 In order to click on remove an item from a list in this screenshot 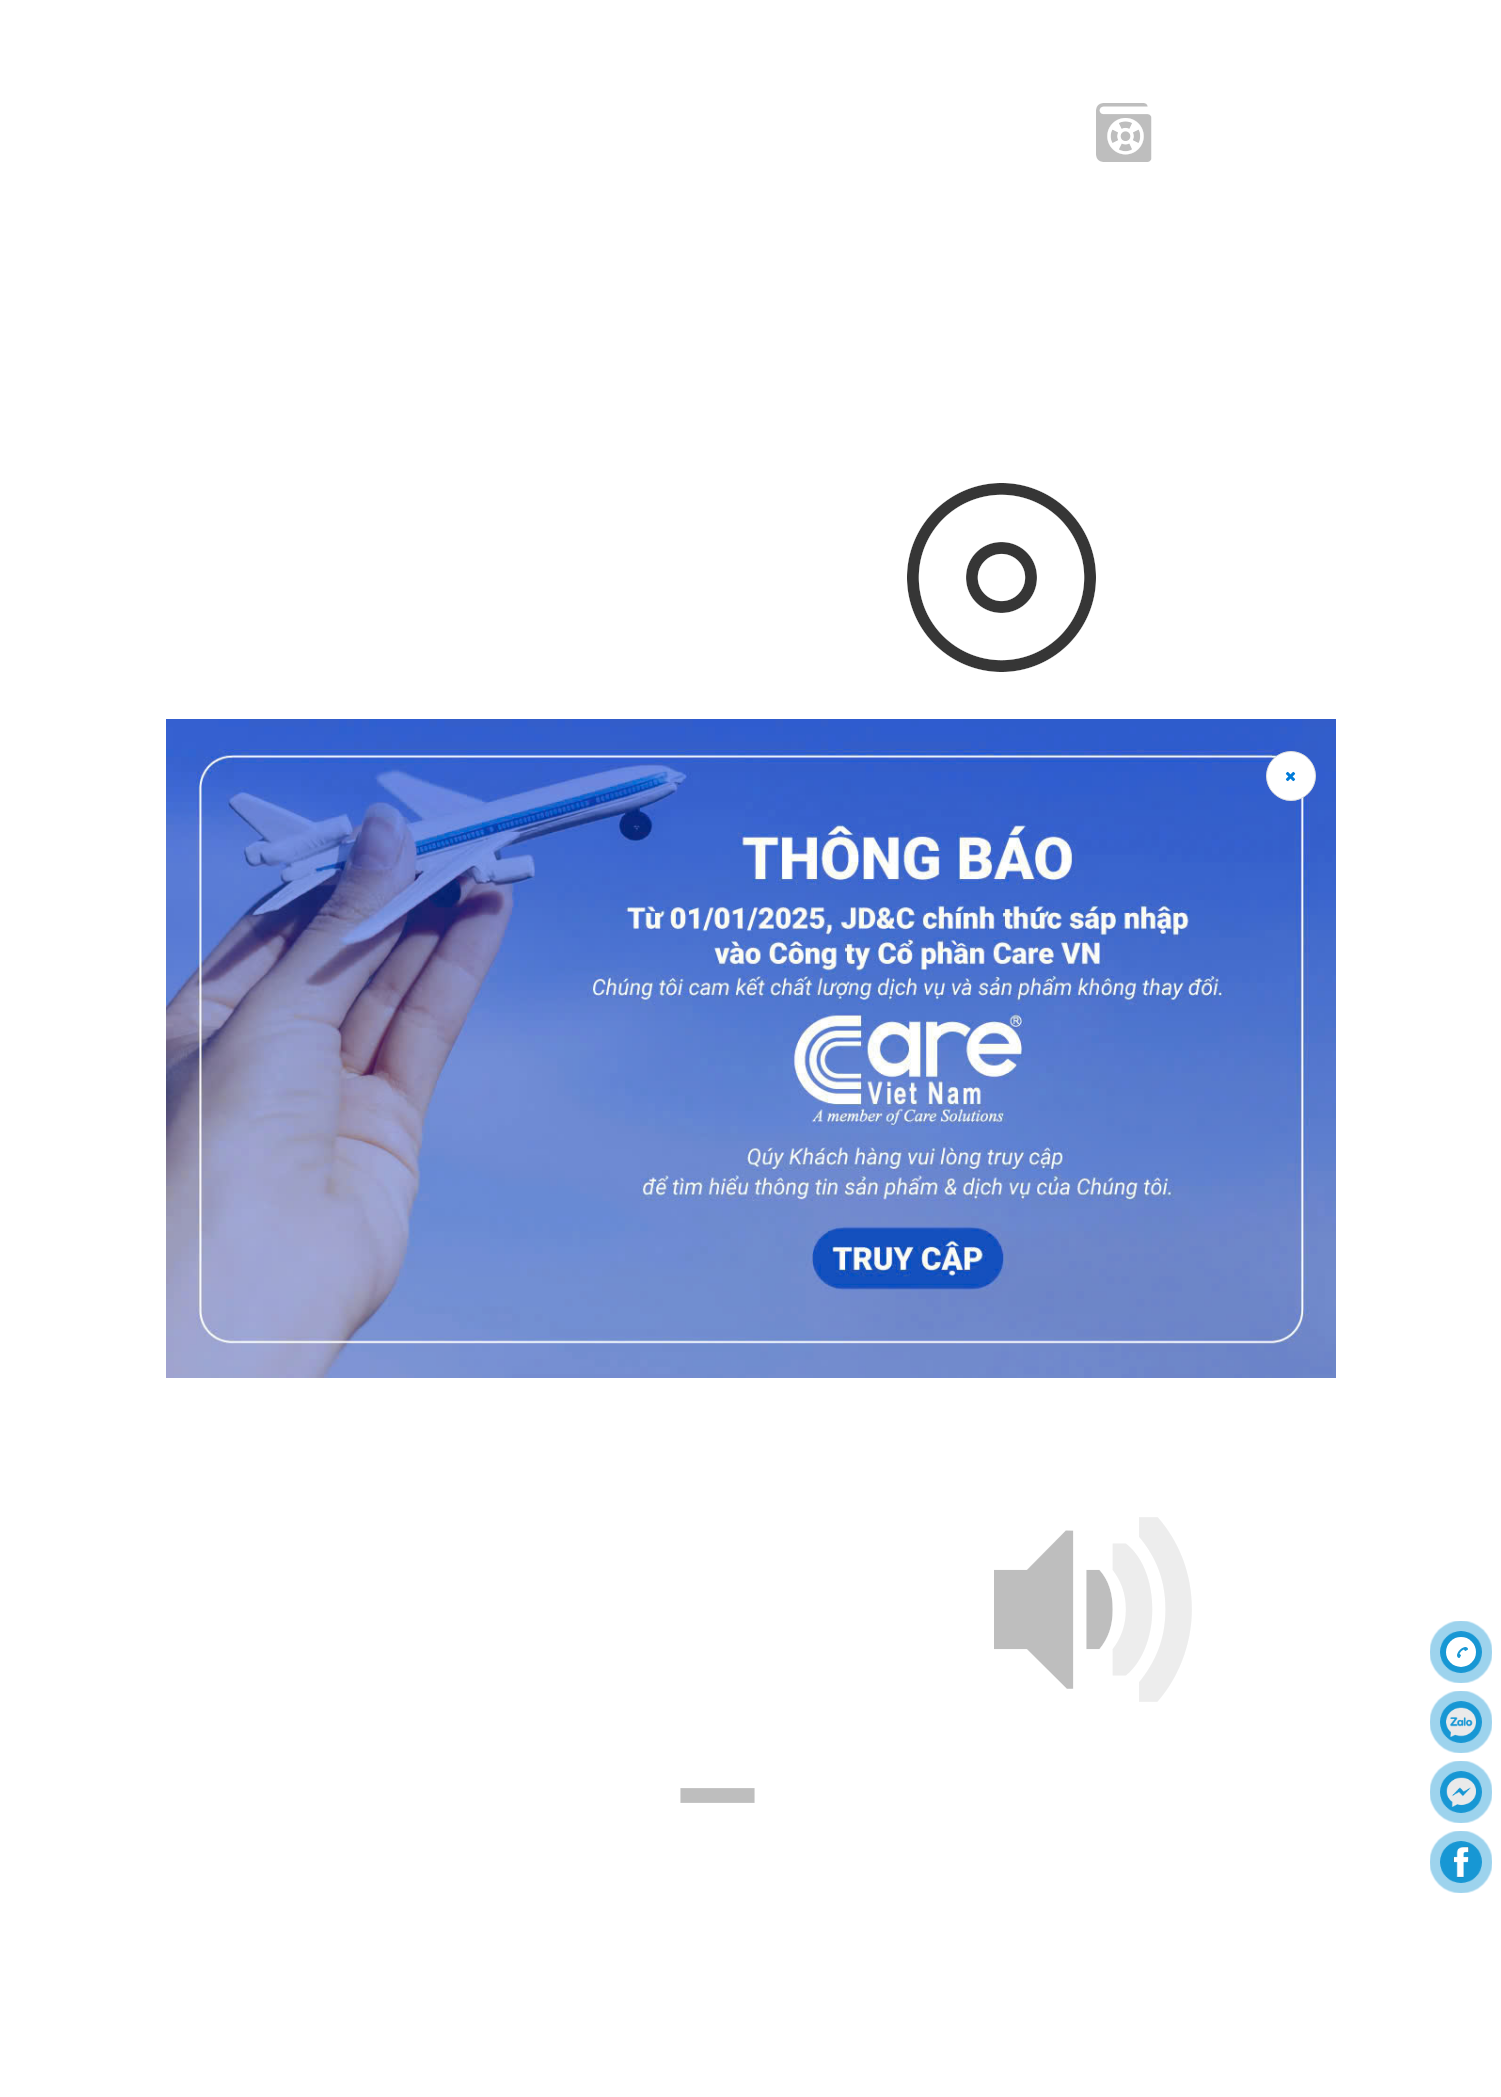, I will do `click(717, 1795)`.